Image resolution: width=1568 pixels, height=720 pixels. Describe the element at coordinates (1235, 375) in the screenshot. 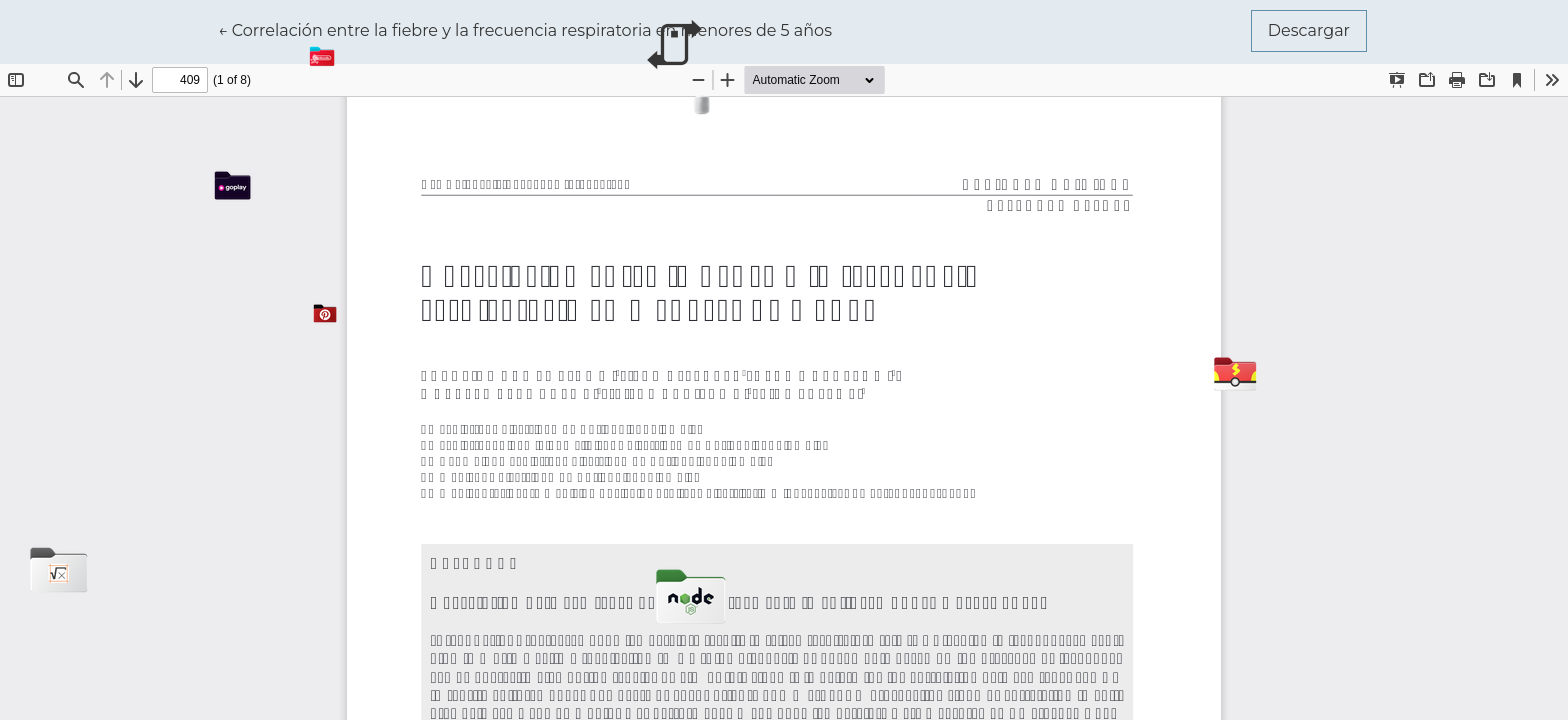

I see `folder for pokémon-related files or game assets` at that location.